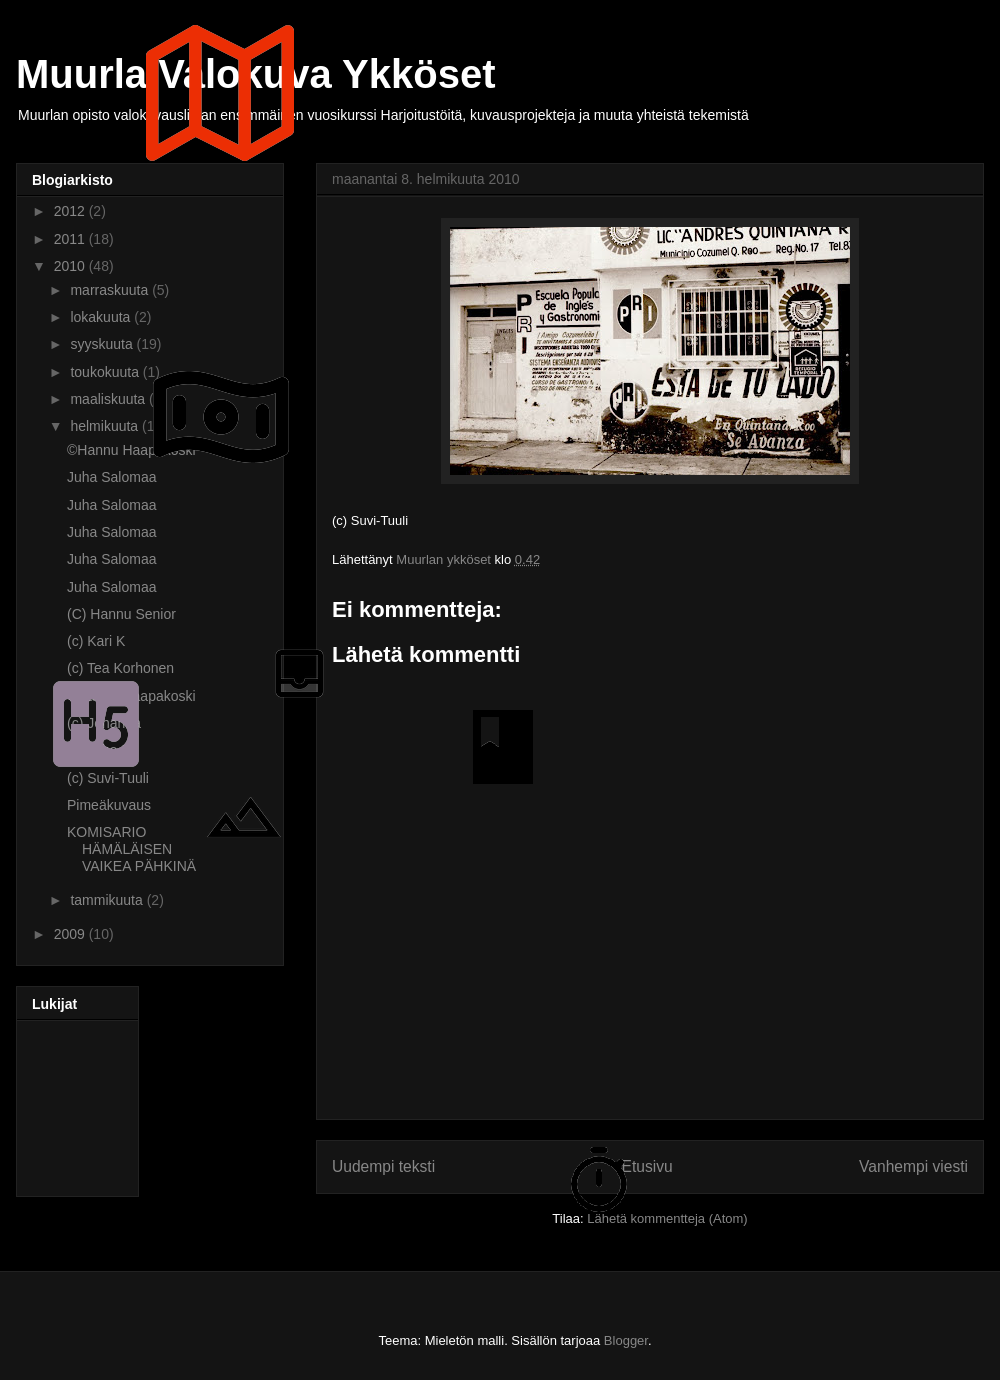  What do you see at coordinates (220, 93) in the screenshot?
I see `view map or navigation` at bounding box center [220, 93].